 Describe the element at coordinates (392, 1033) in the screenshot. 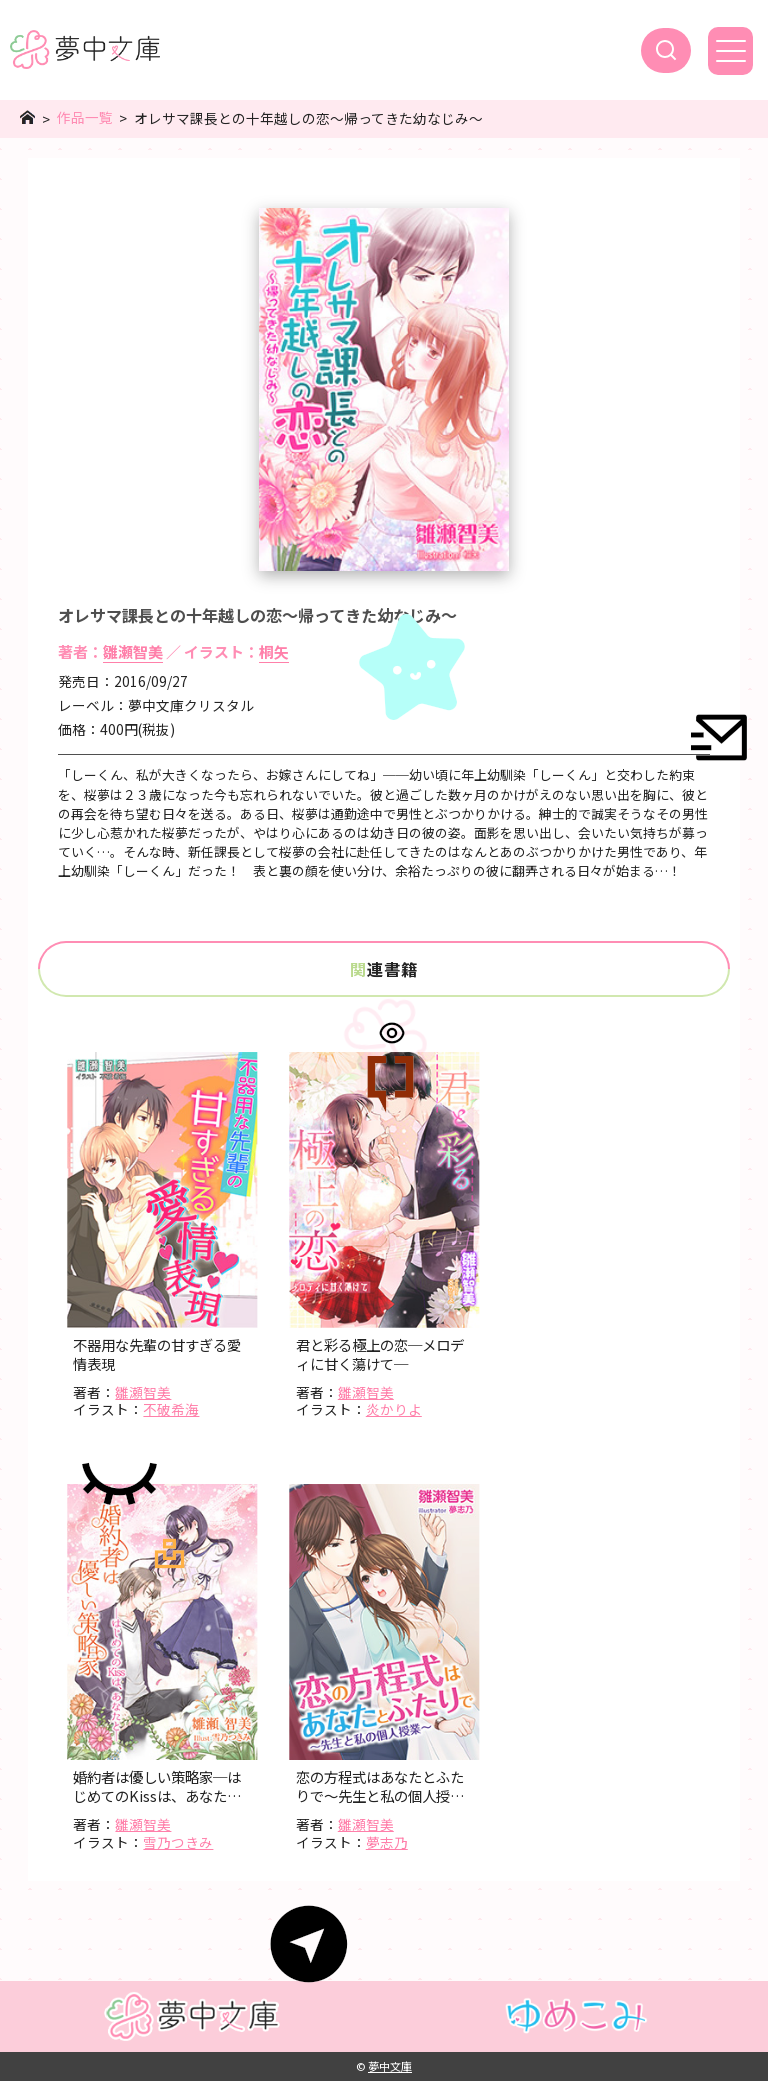

I see `view or preview content` at that location.